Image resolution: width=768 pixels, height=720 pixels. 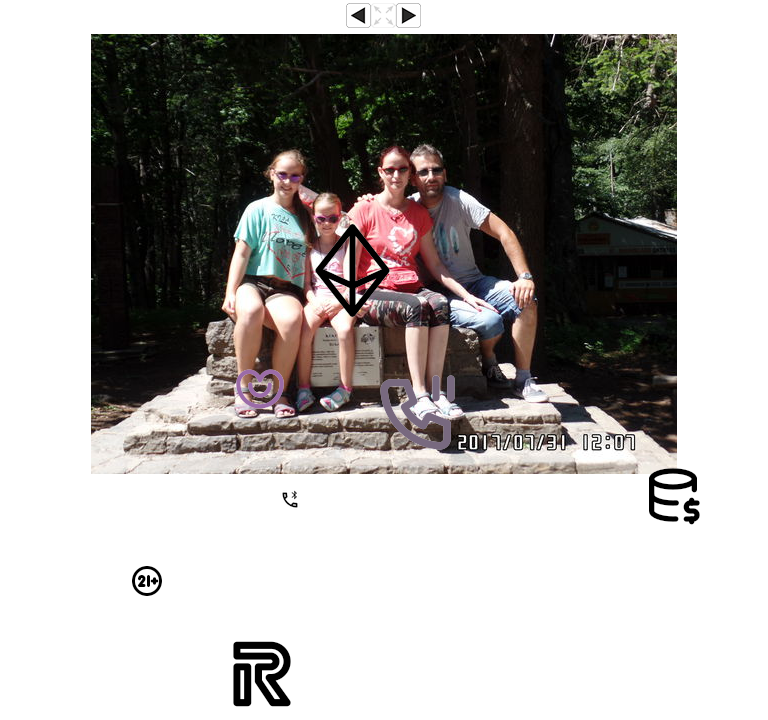 I want to click on pause an active phone call, so click(x=417, y=412).